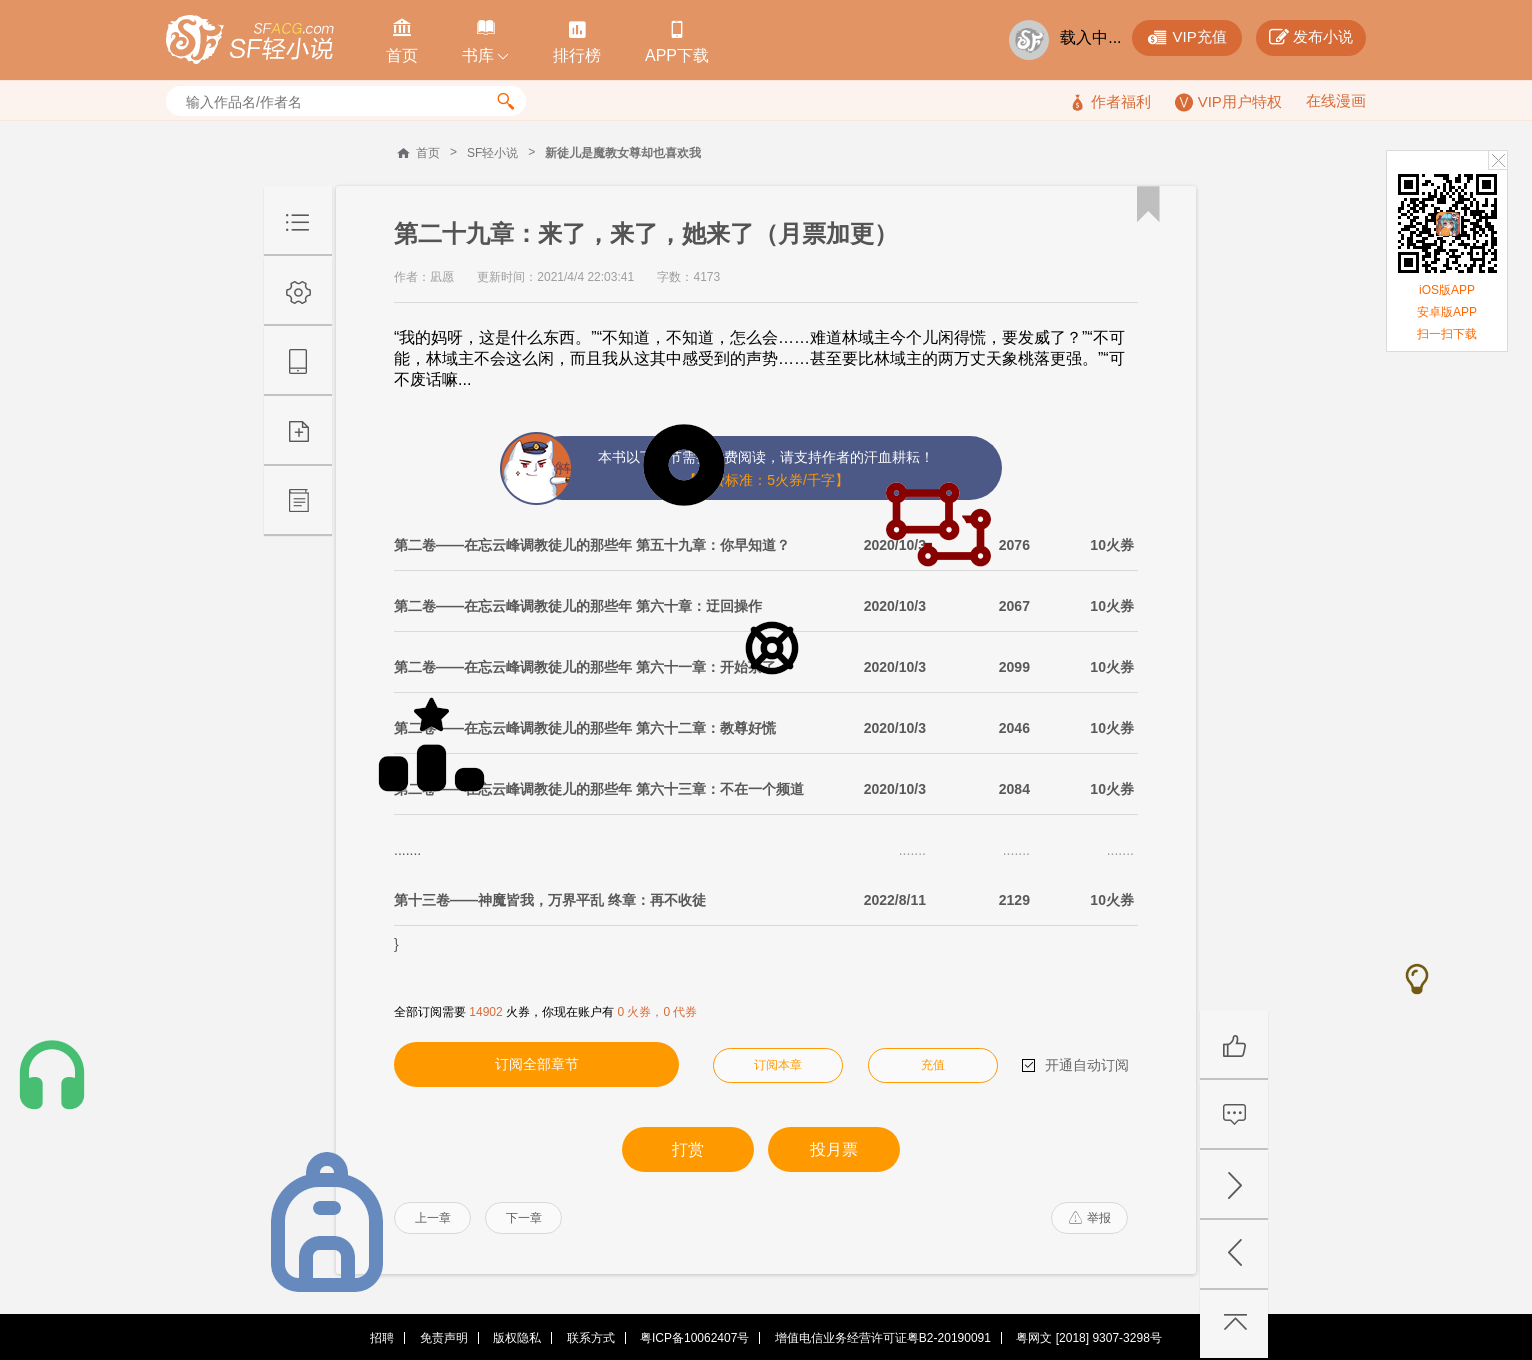 The image size is (1532, 1360). What do you see at coordinates (1417, 979) in the screenshot?
I see `view tips or helpful suggestions` at bounding box center [1417, 979].